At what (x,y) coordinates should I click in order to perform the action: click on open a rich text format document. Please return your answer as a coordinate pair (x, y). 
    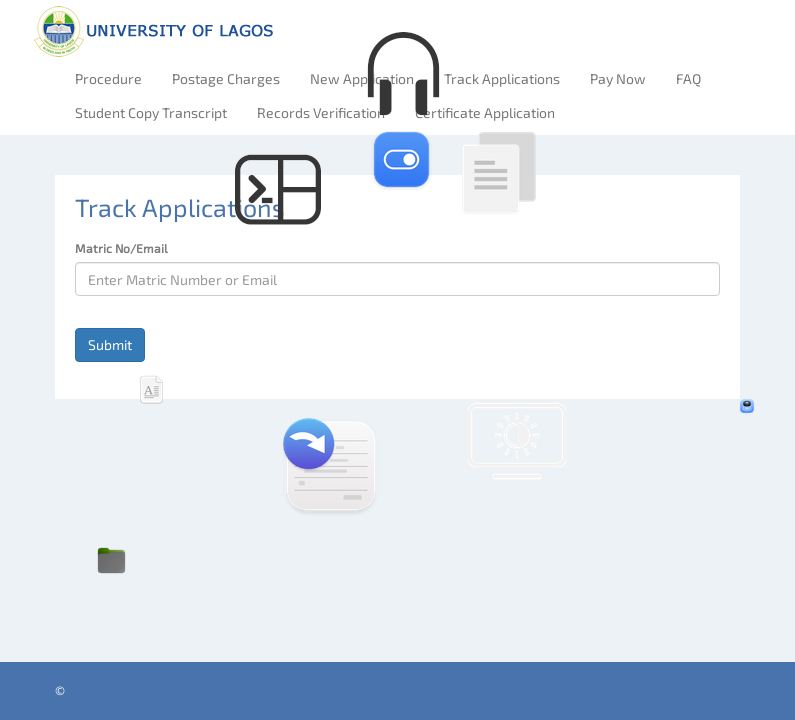
    Looking at the image, I should click on (151, 389).